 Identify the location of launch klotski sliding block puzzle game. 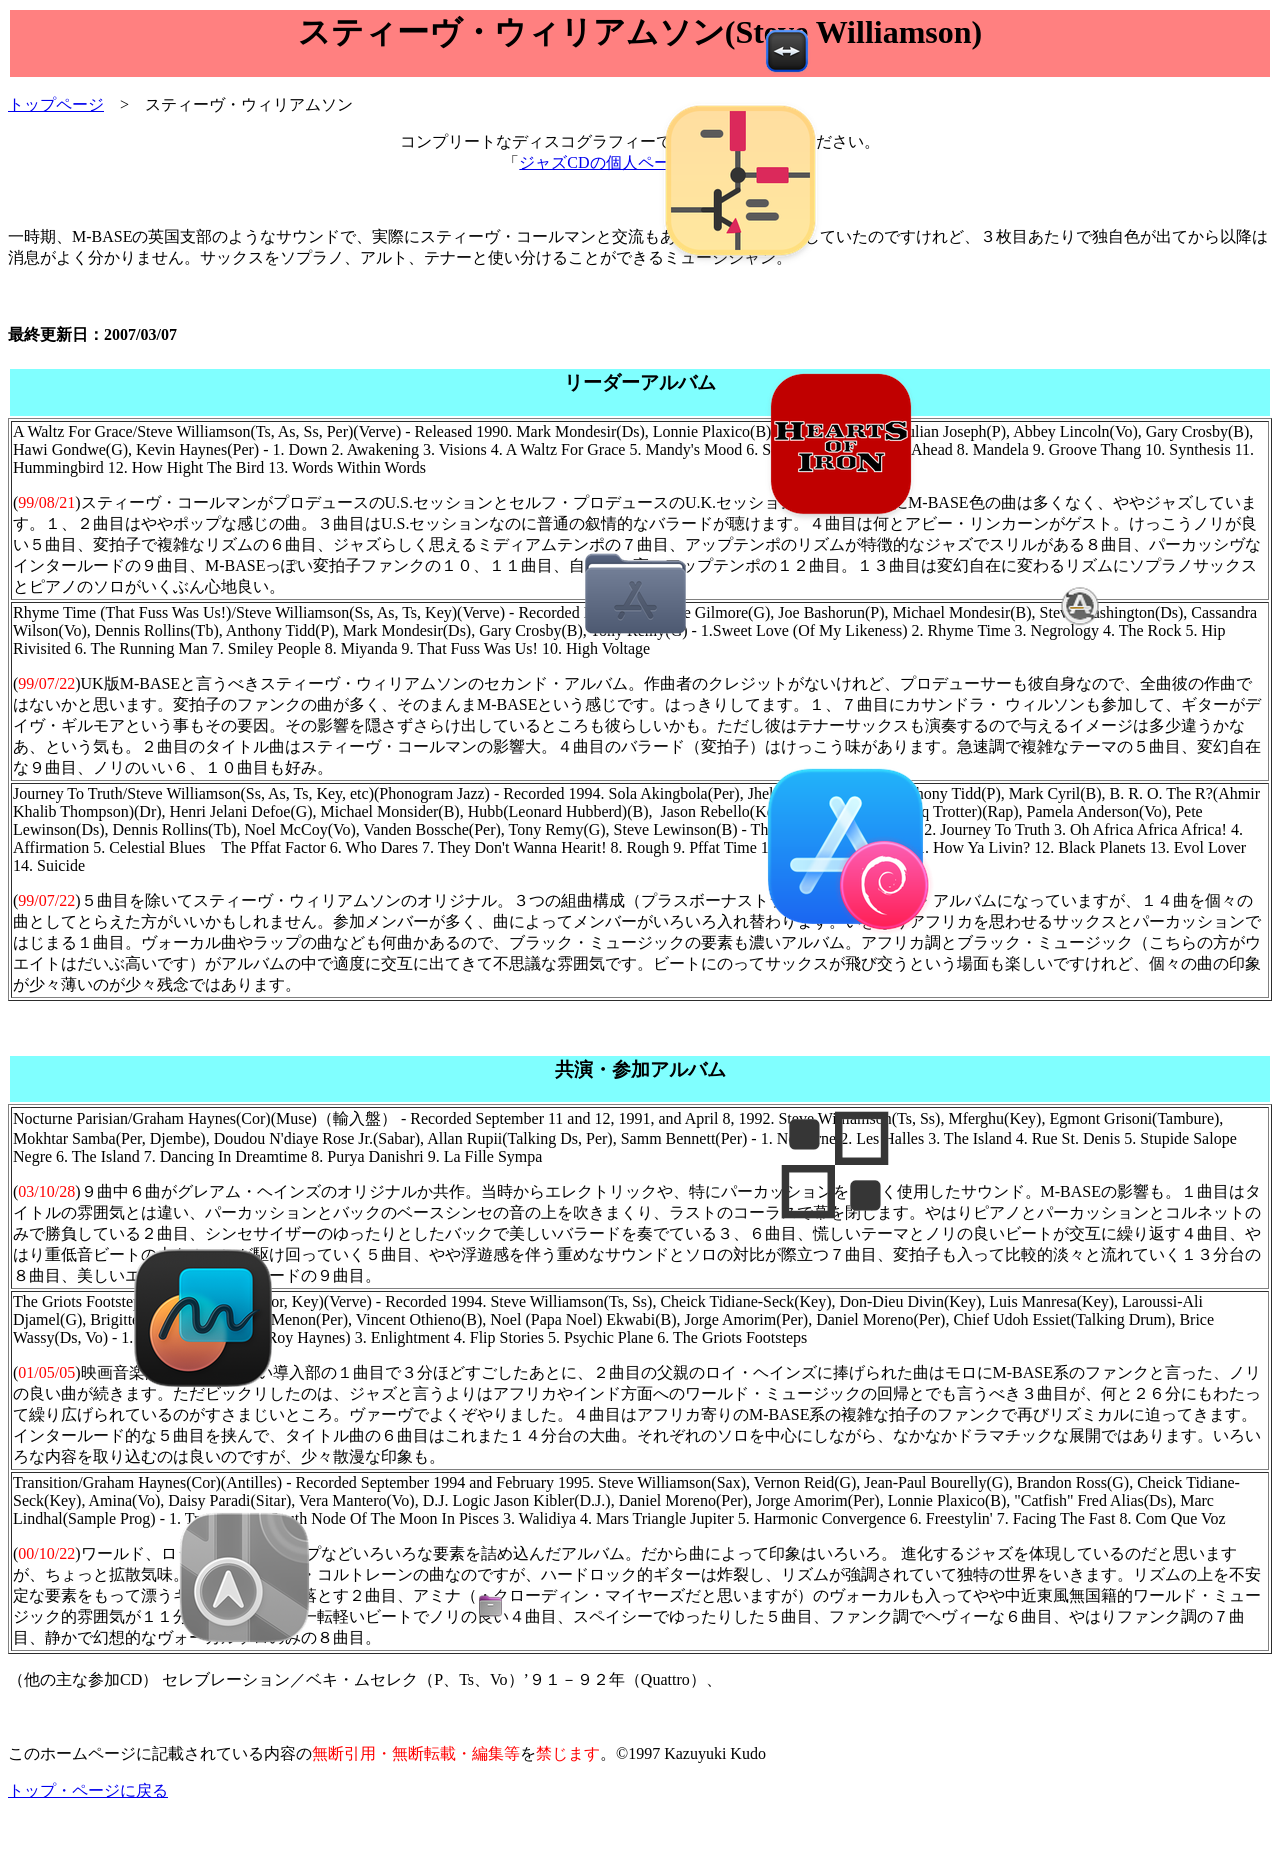
(835, 1165).